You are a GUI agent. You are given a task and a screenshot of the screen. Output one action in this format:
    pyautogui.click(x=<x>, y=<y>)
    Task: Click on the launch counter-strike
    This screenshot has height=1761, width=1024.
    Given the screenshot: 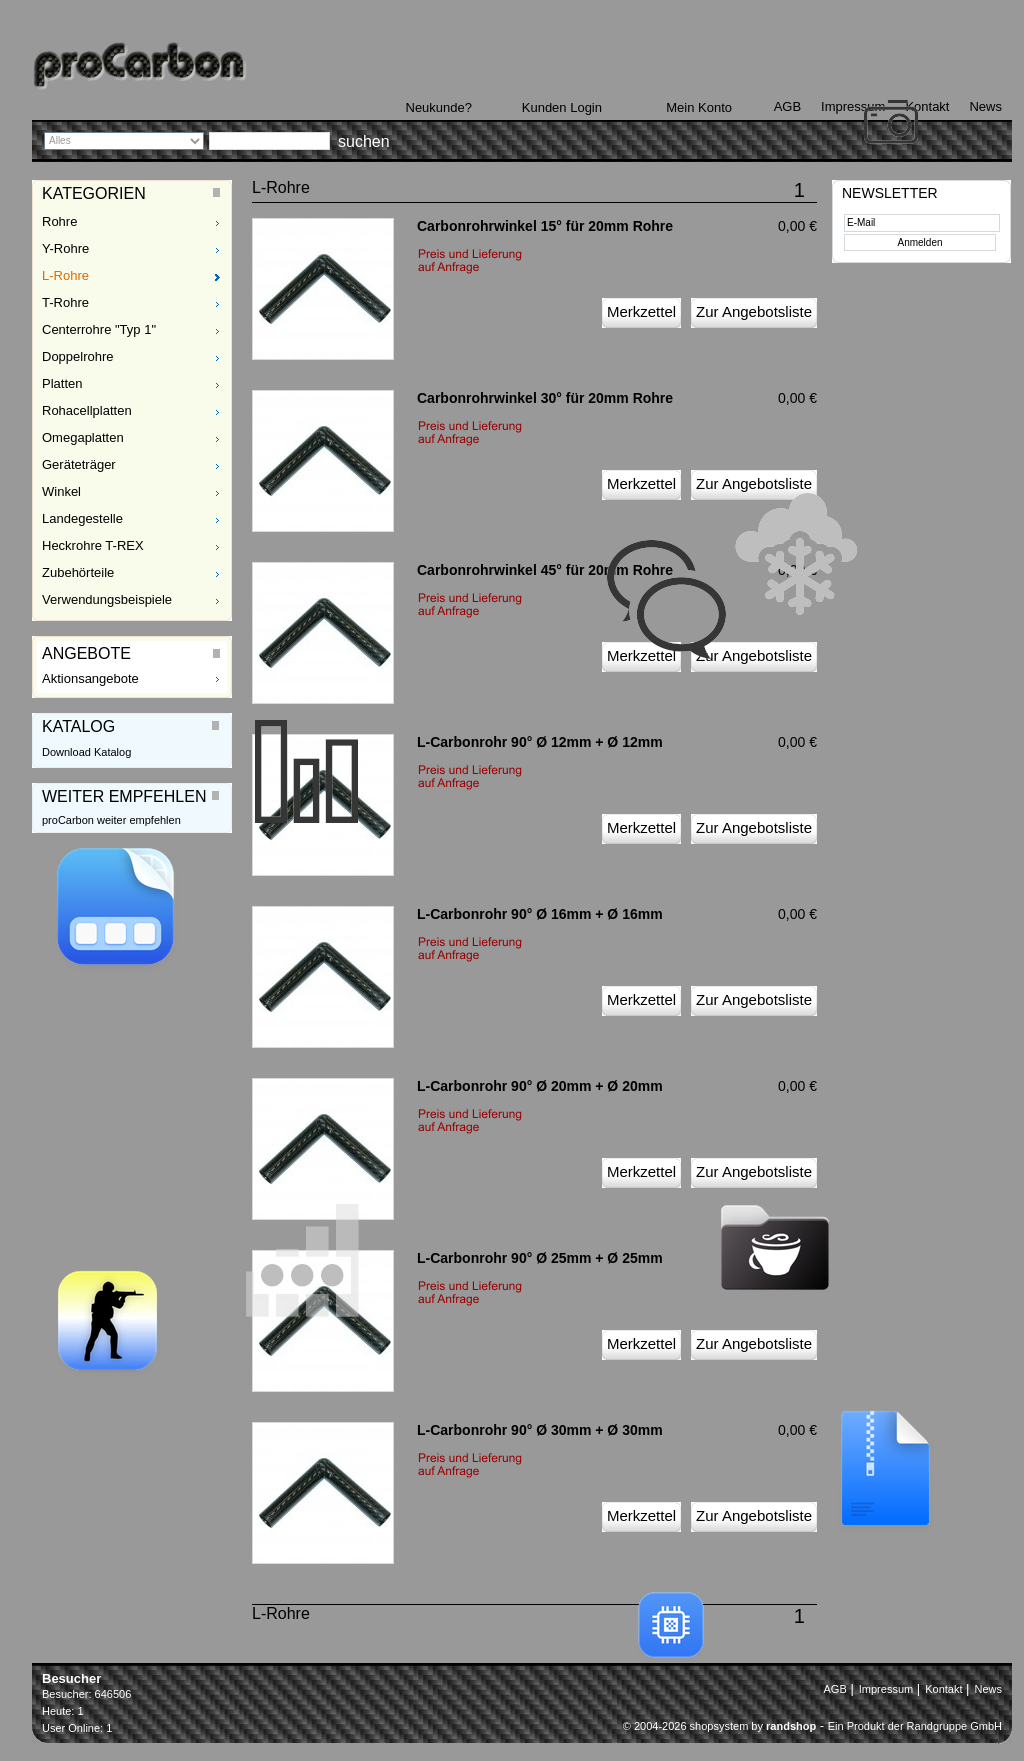 What is the action you would take?
    pyautogui.click(x=107, y=1320)
    